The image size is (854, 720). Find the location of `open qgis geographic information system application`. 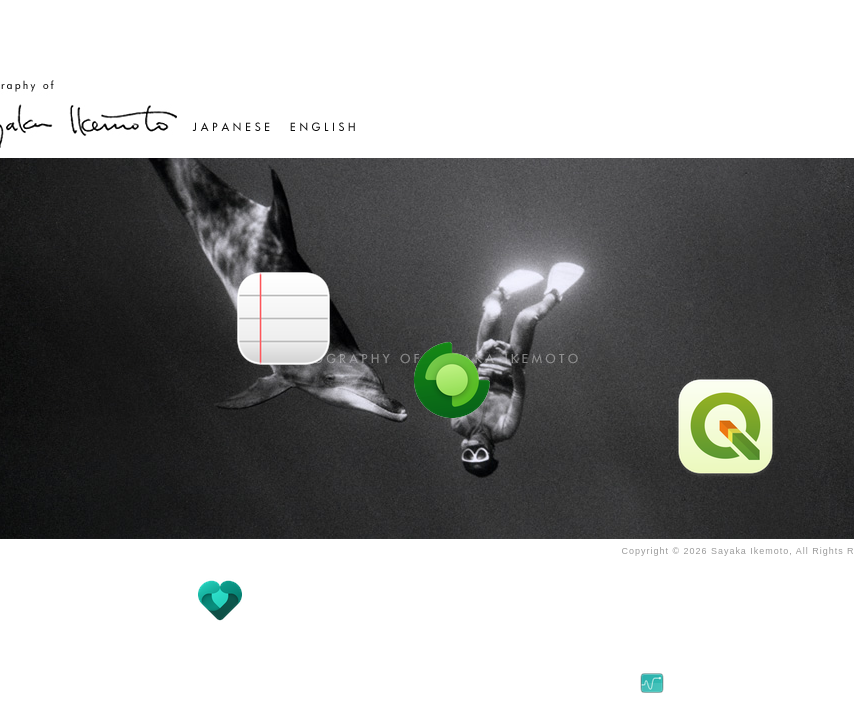

open qgis geographic information system application is located at coordinates (725, 426).